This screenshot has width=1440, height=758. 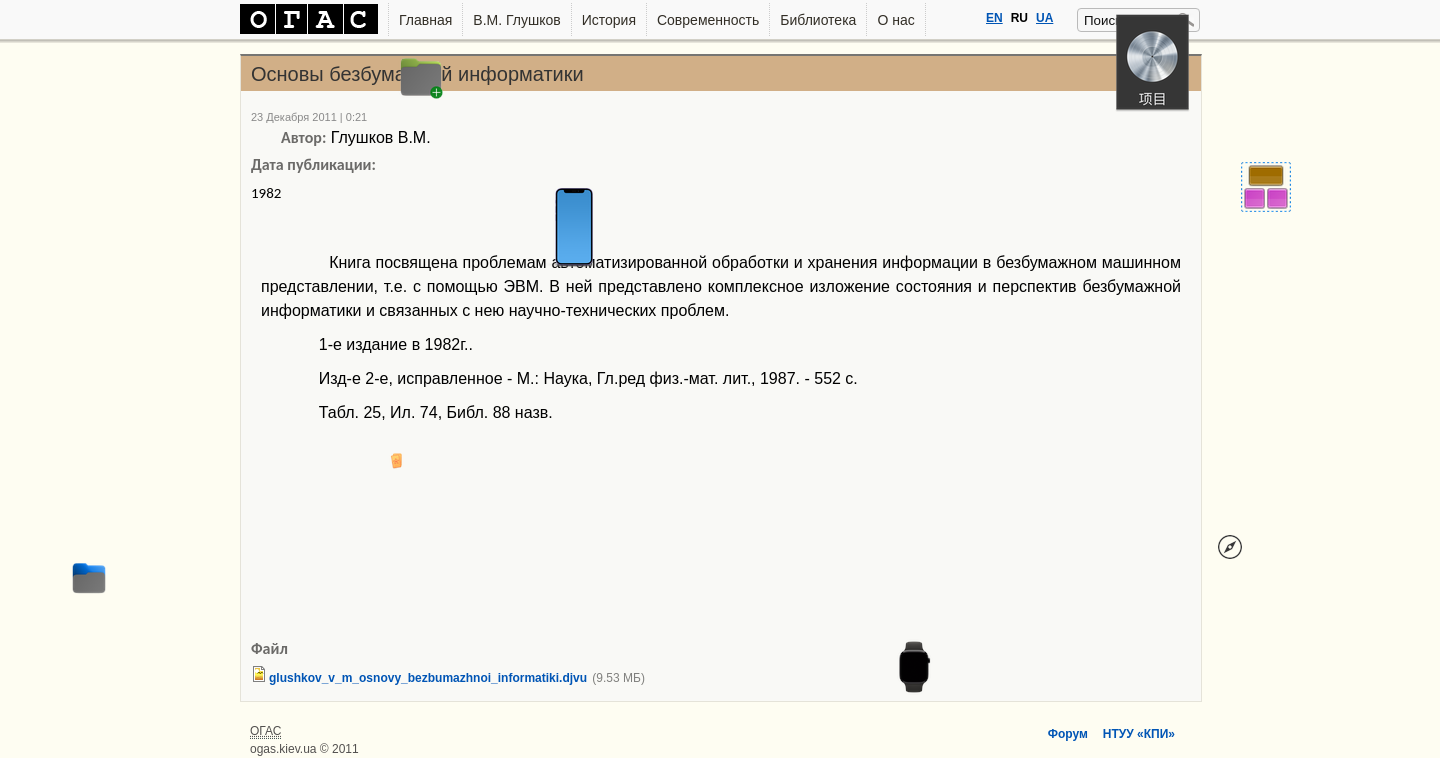 I want to click on create a new folder, so click(x=421, y=77).